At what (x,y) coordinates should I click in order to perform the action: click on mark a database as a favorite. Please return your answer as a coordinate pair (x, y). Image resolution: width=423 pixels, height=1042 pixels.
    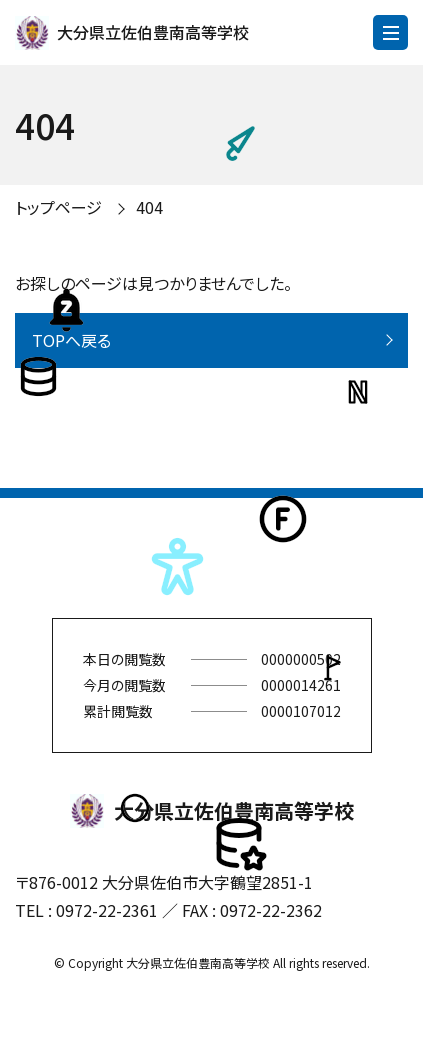
    Looking at the image, I should click on (239, 843).